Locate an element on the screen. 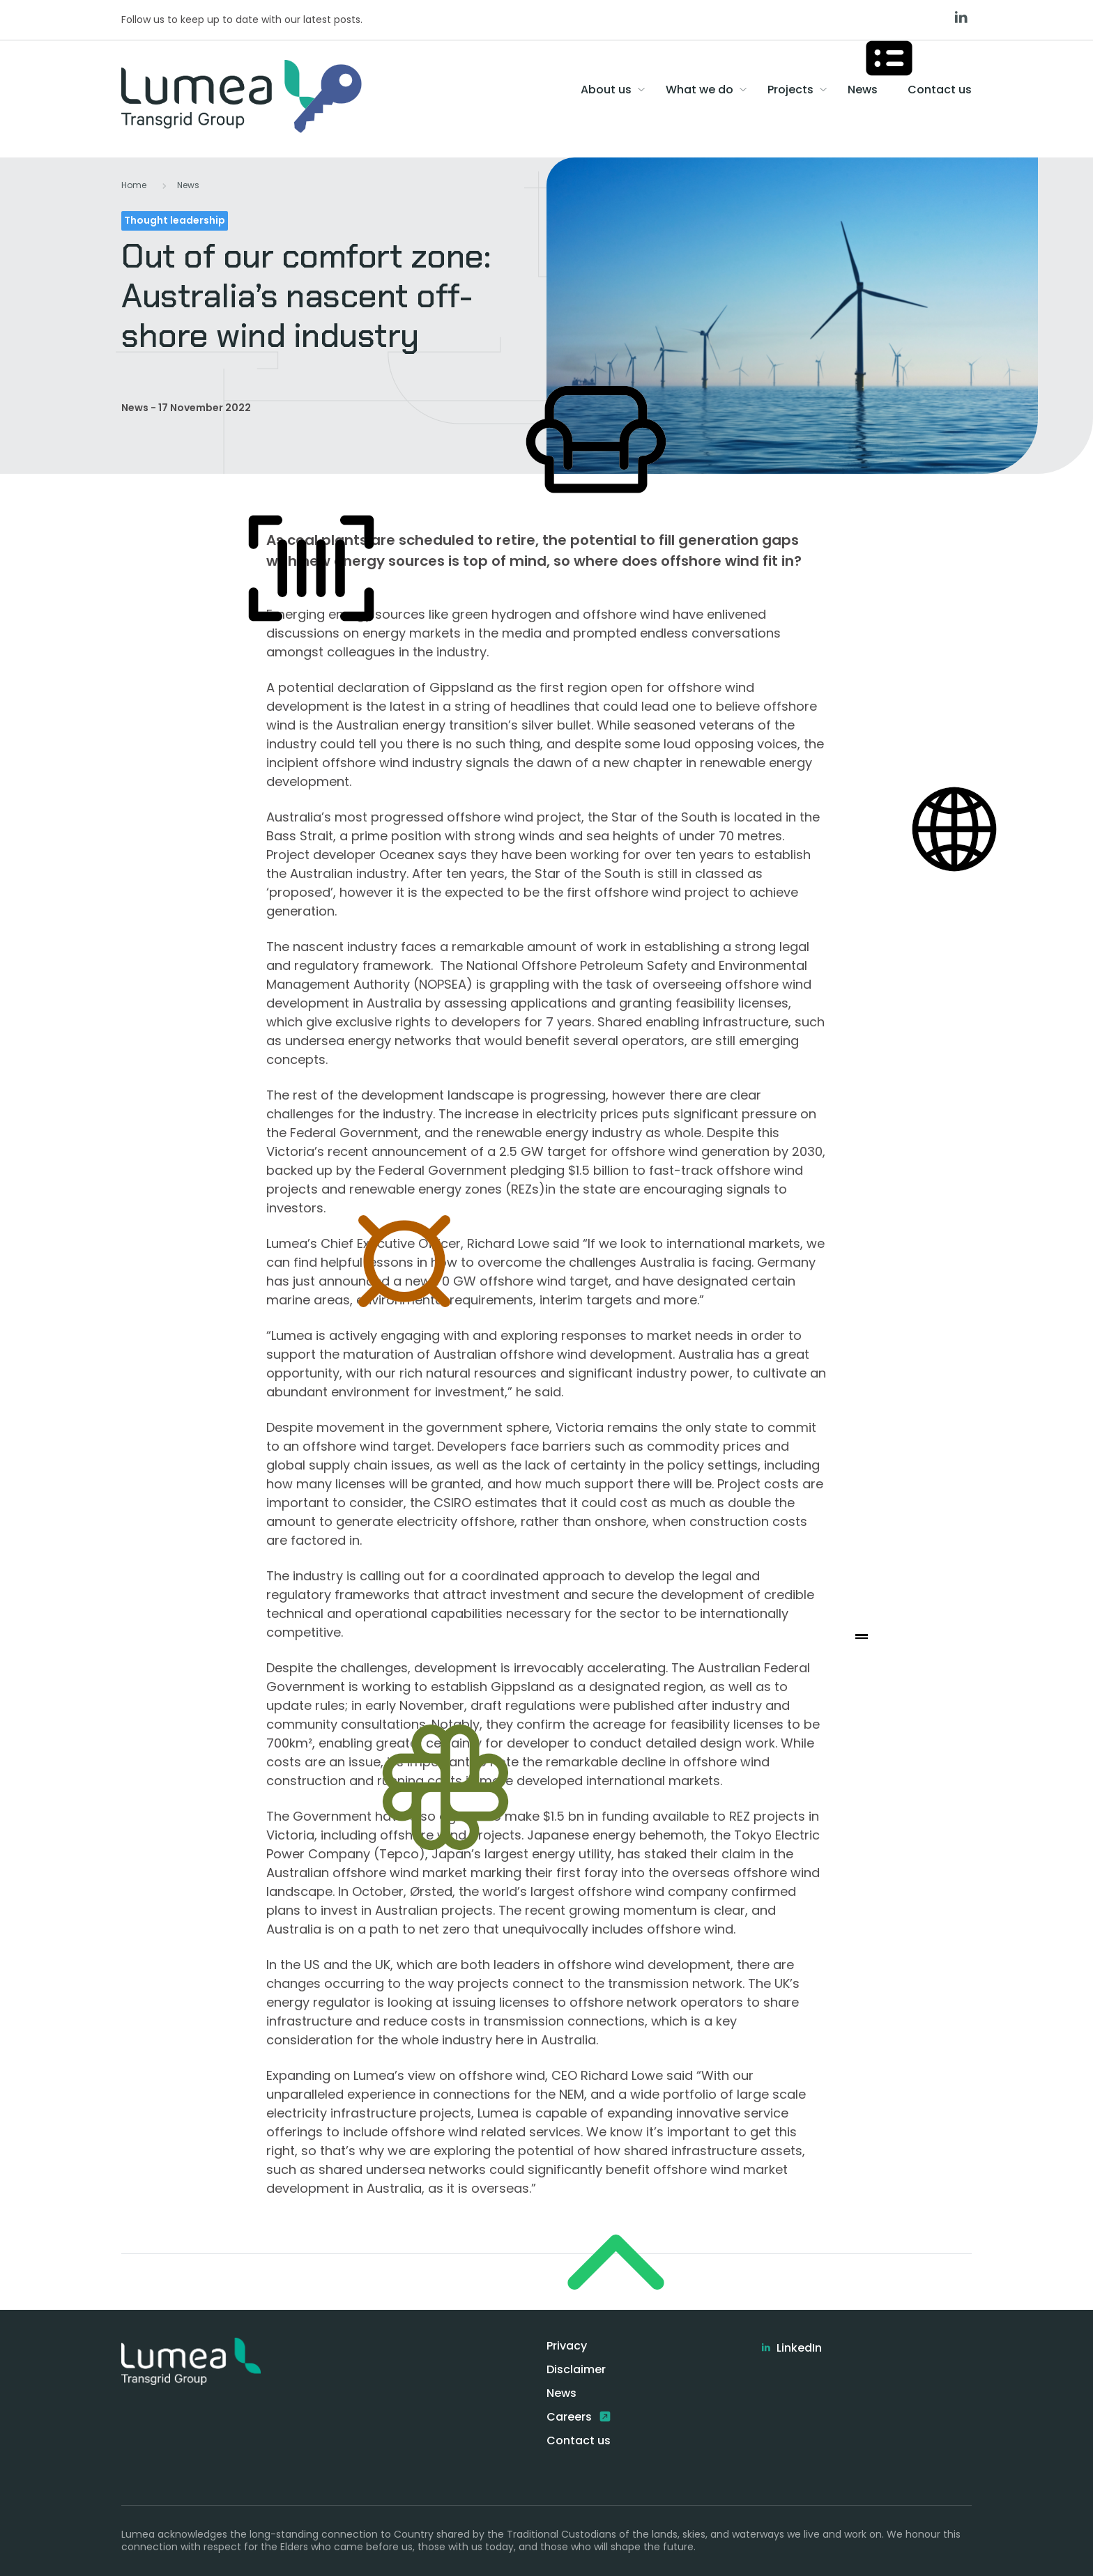  collapse an expanded section is located at coordinates (616, 2262).